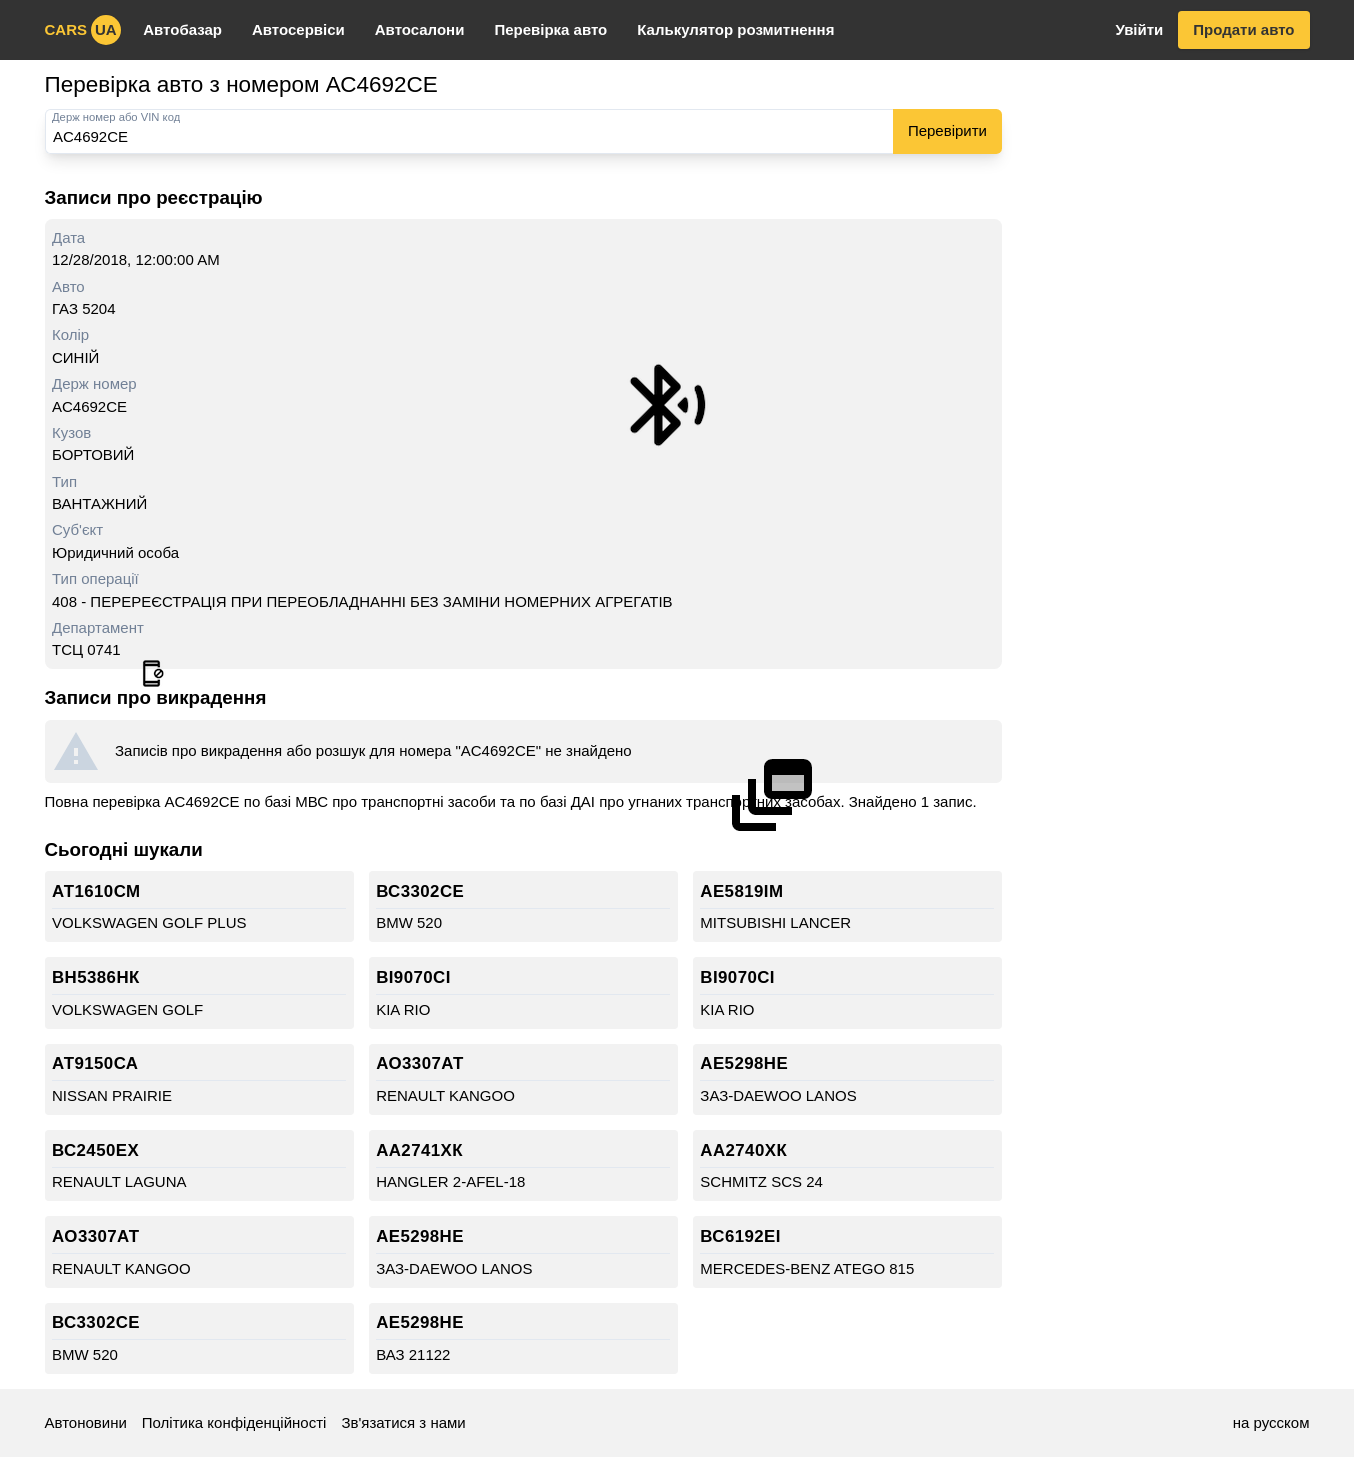 Image resolution: width=1354 pixels, height=1457 pixels. Describe the element at coordinates (772, 795) in the screenshot. I see `view dynamic content feed` at that location.